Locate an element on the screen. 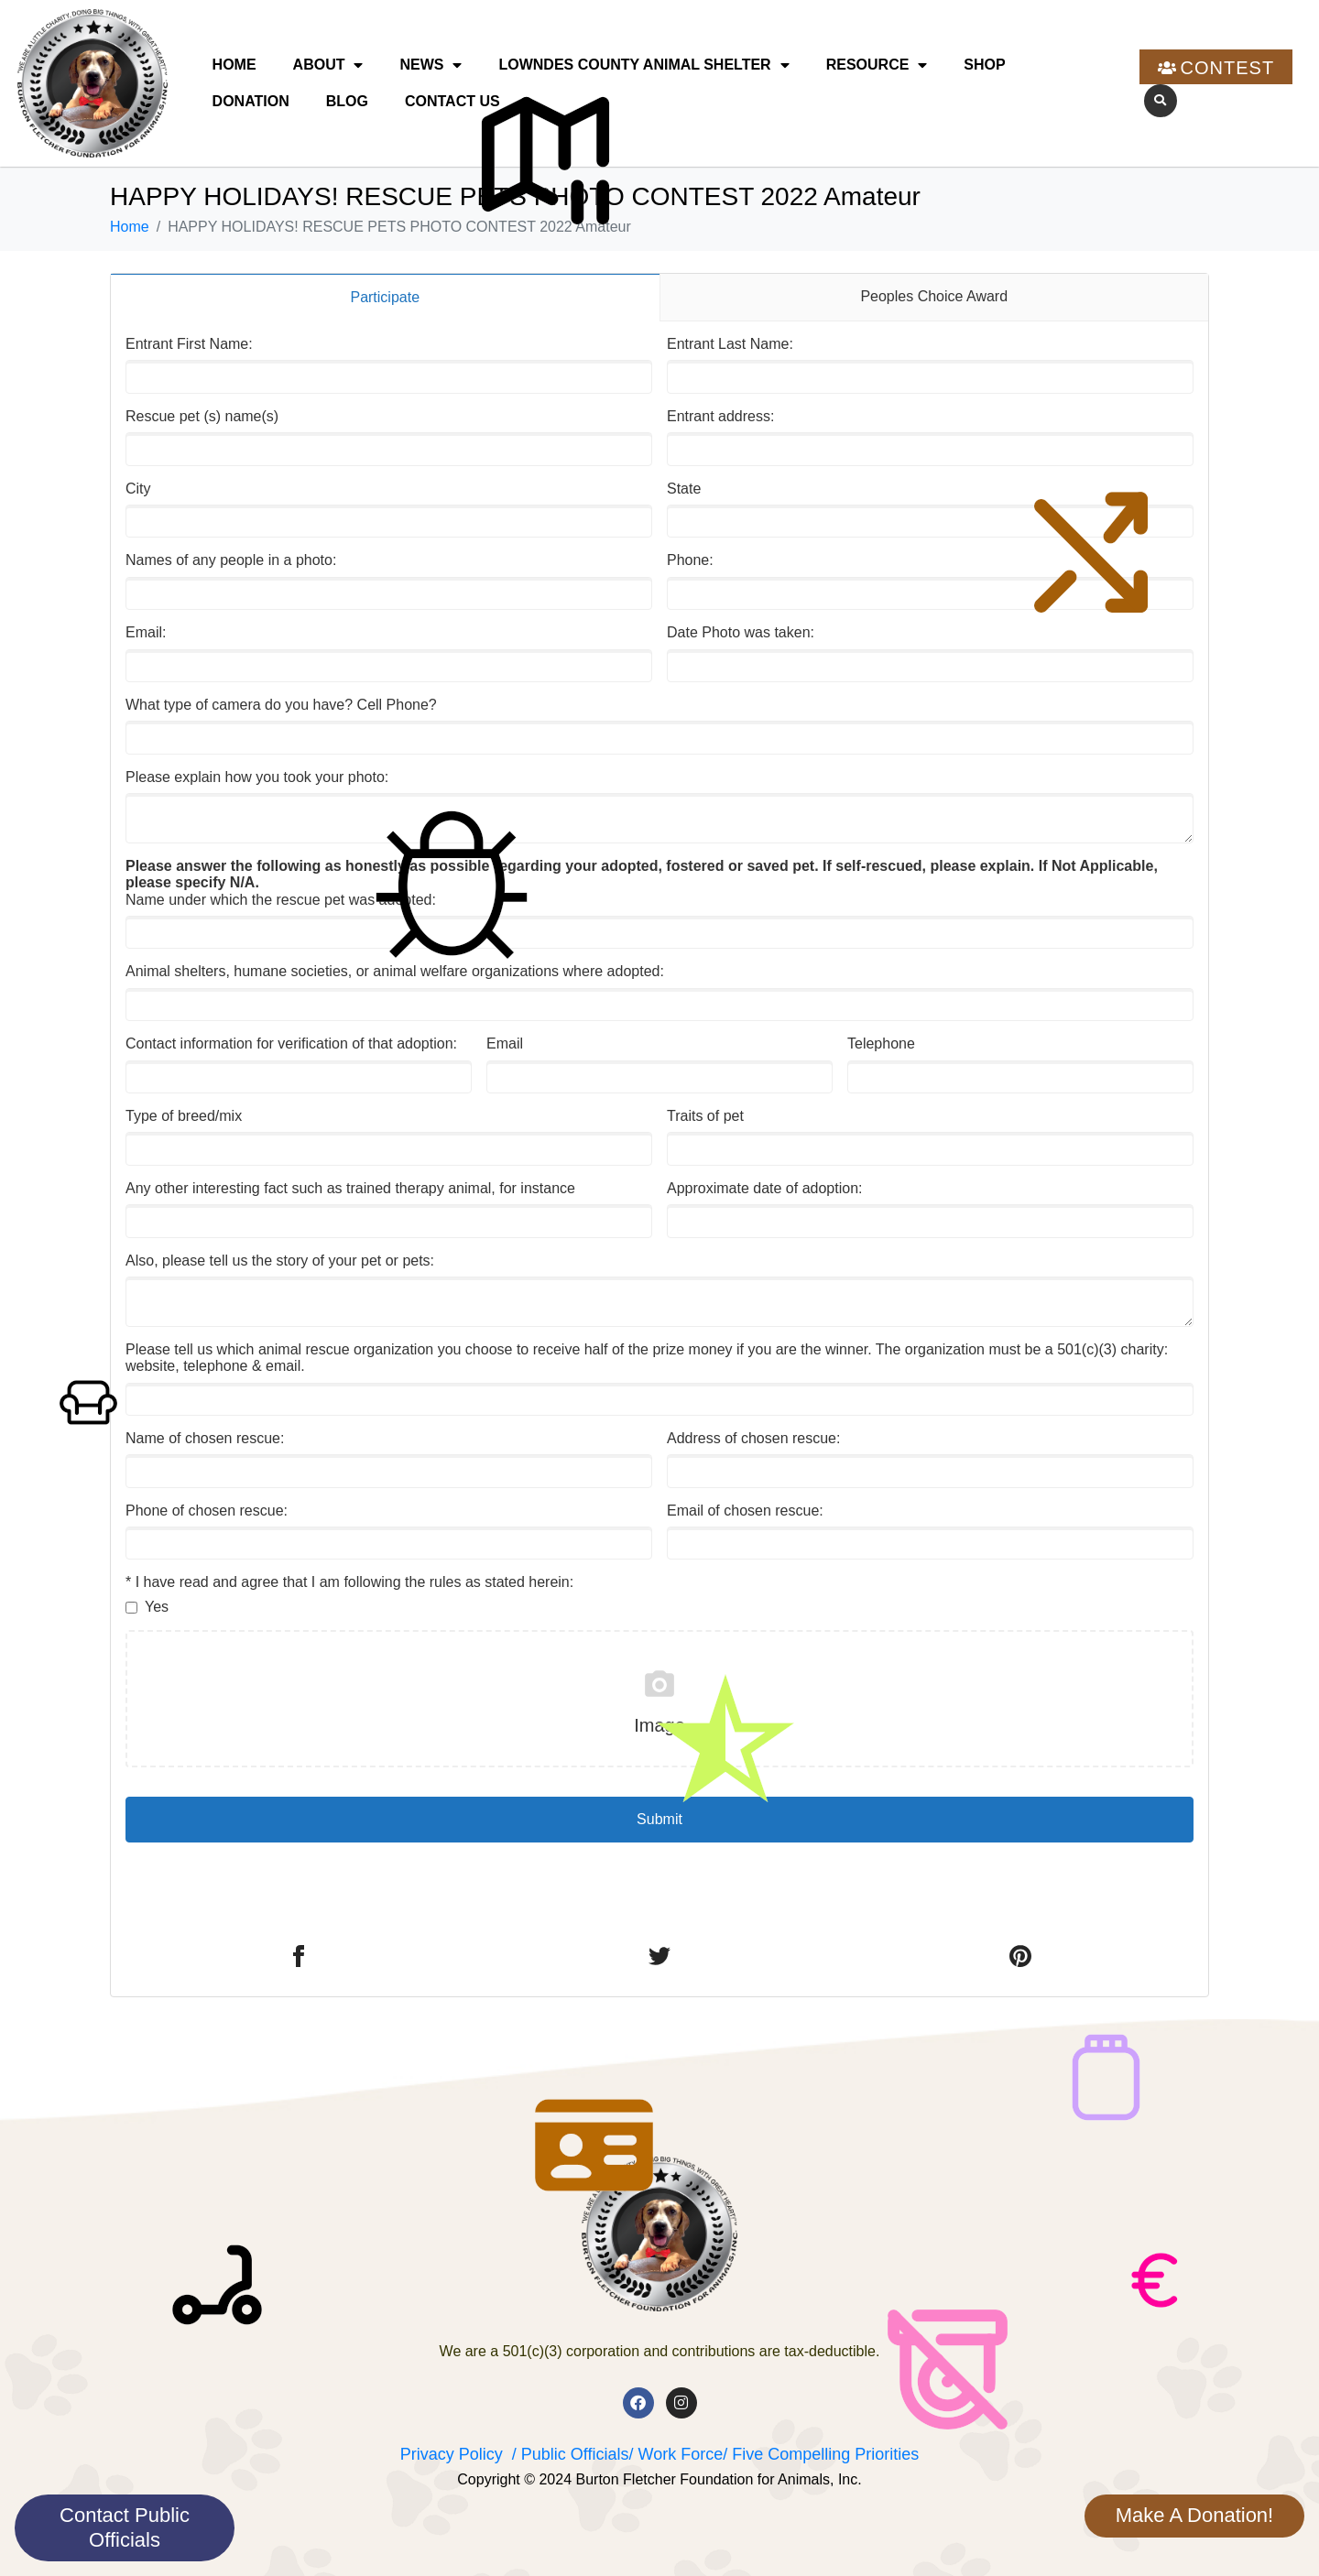  pause map navigation or tracking is located at coordinates (545, 154).